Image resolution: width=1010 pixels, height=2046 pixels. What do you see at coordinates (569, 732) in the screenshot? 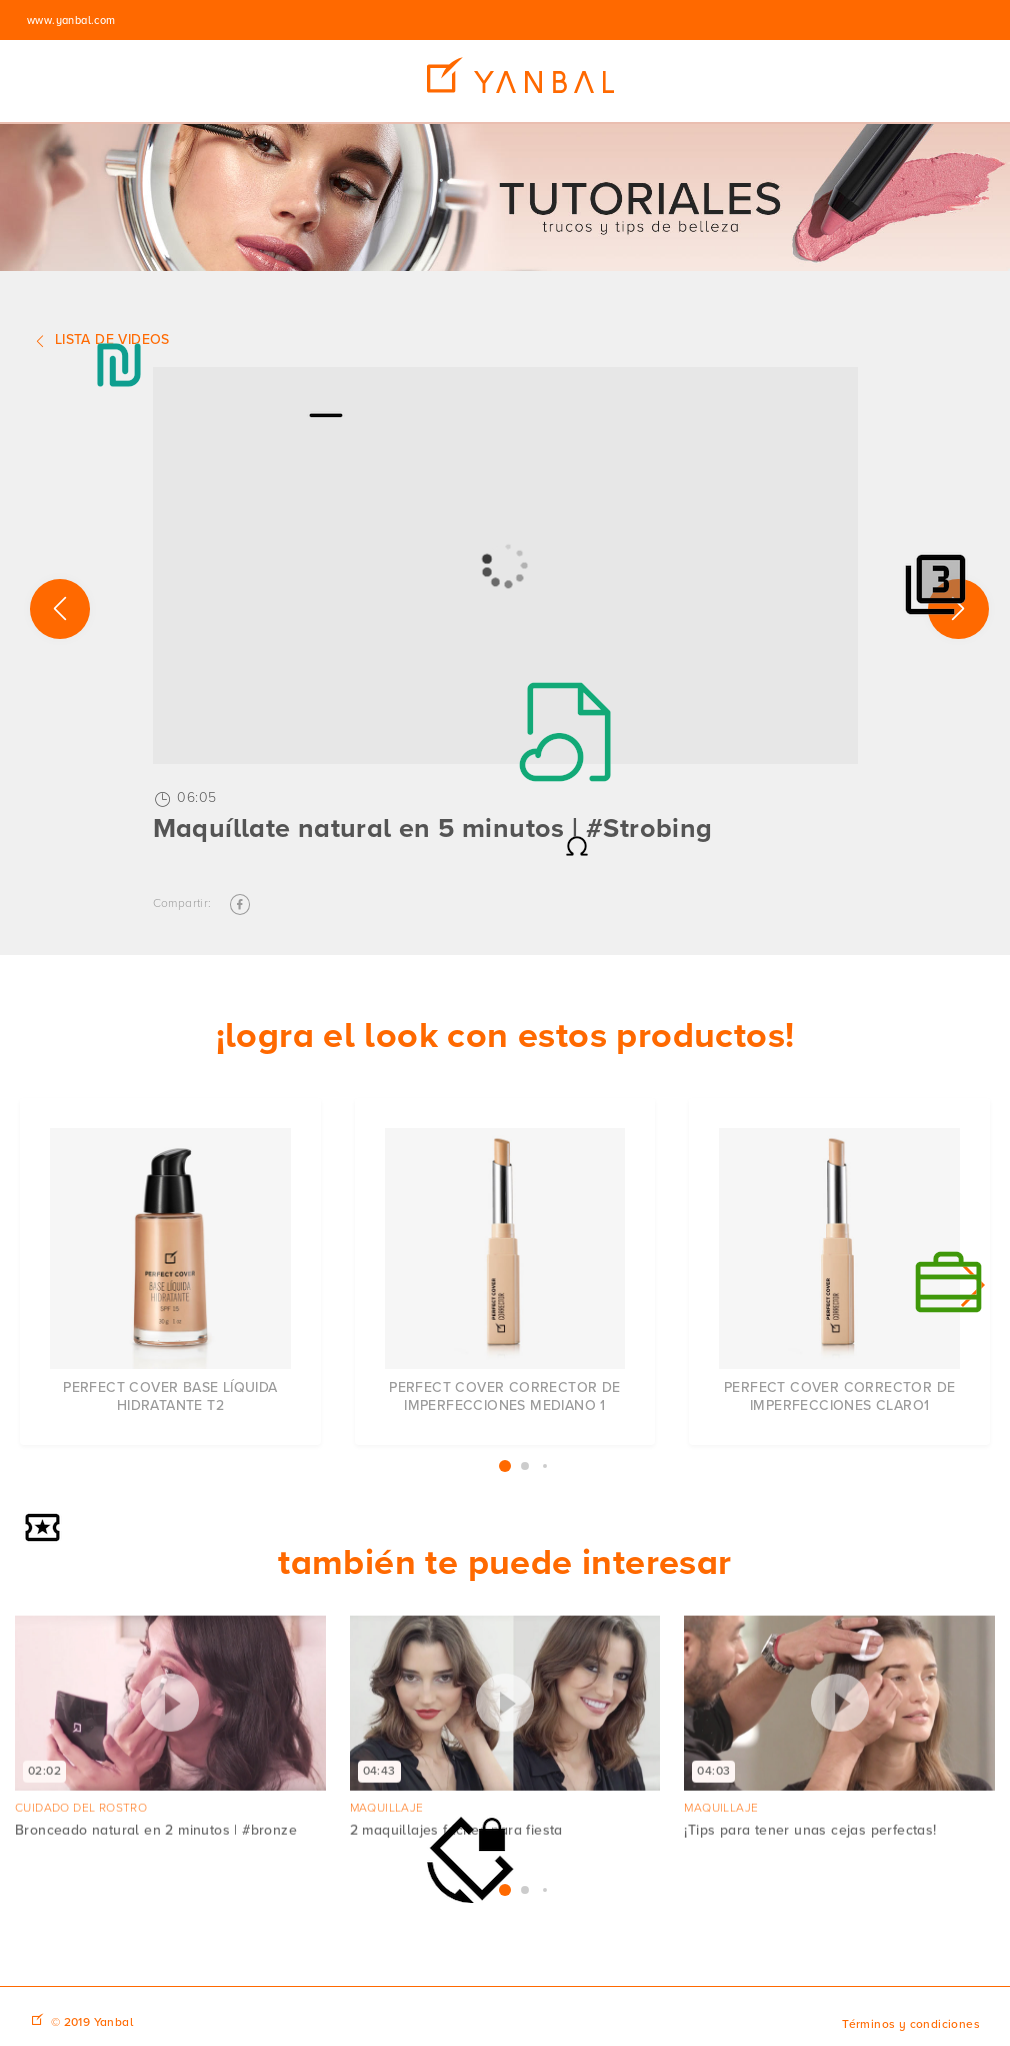
I see `access cloud-stored files` at bounding box center [569, 732].